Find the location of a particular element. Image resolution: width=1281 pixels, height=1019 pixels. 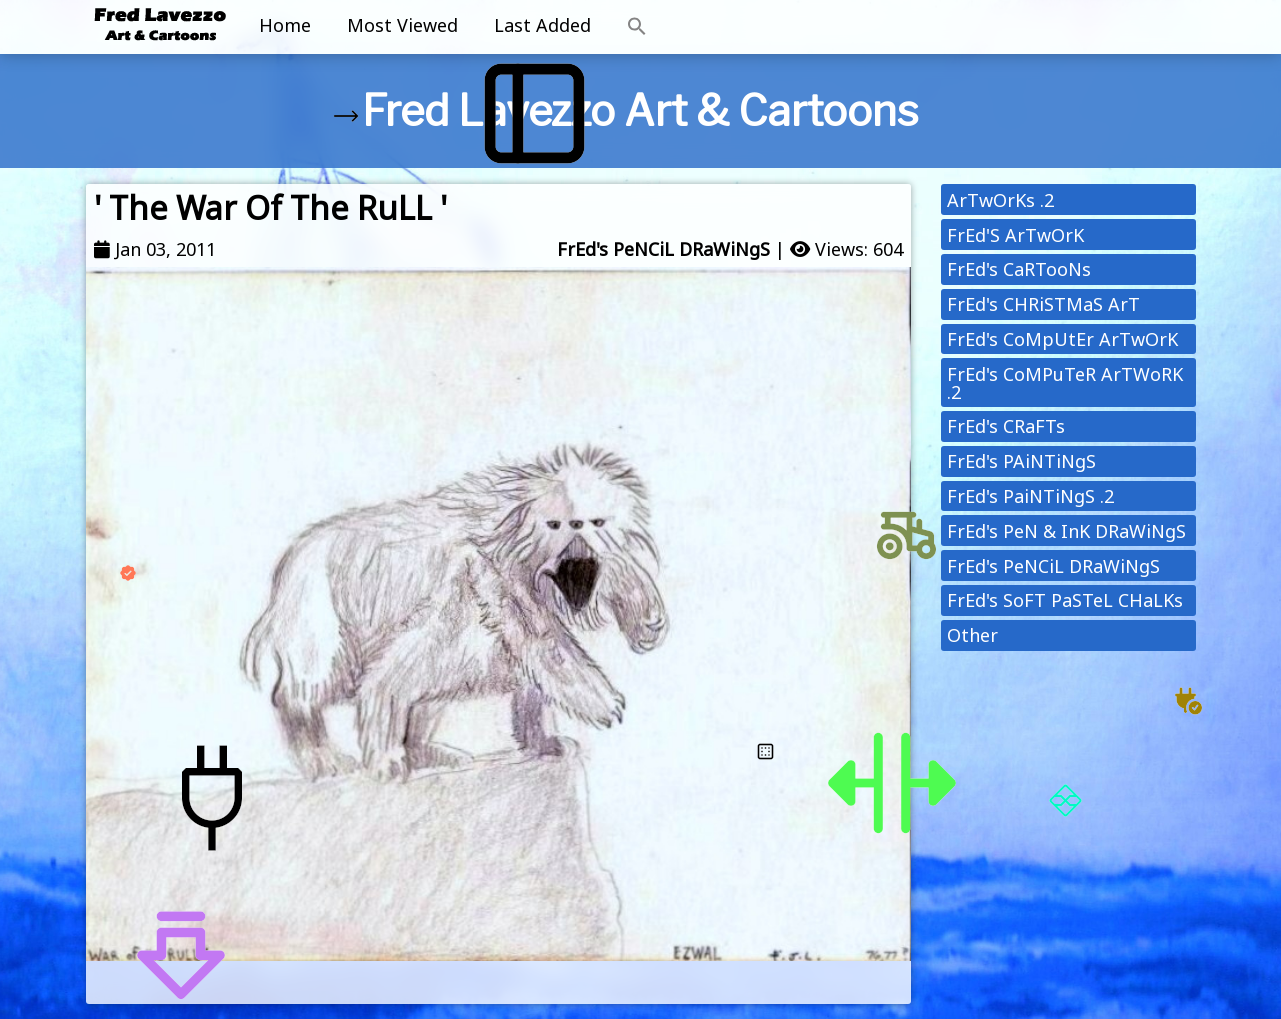

indicates verified or authenticated status is located at coordinates (128, 573).